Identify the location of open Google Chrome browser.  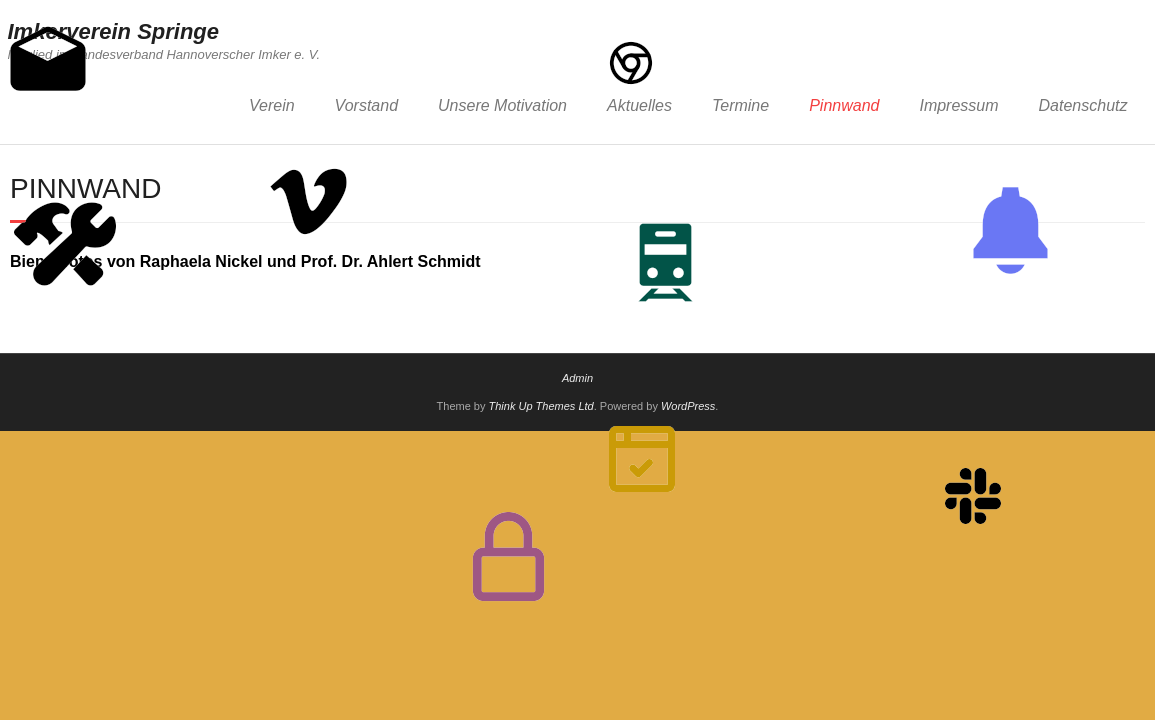
(631, 63).